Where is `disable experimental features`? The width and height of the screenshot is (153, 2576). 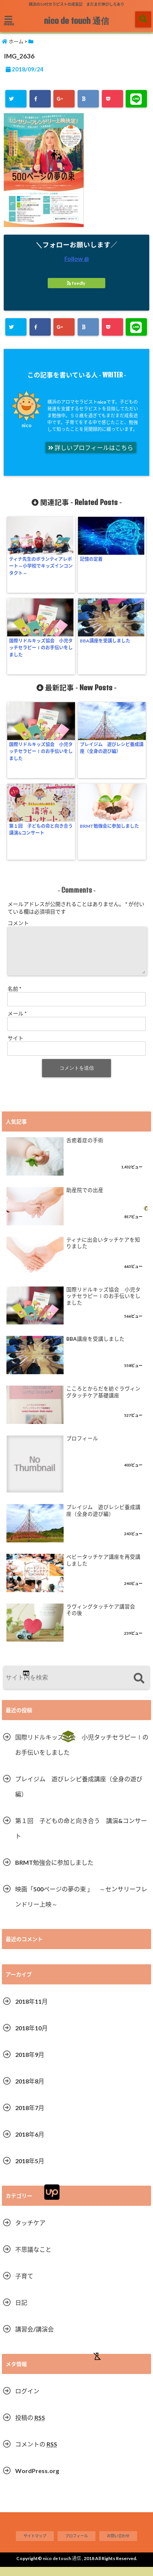
disable experimental features is located at coordinates (97, 2356).